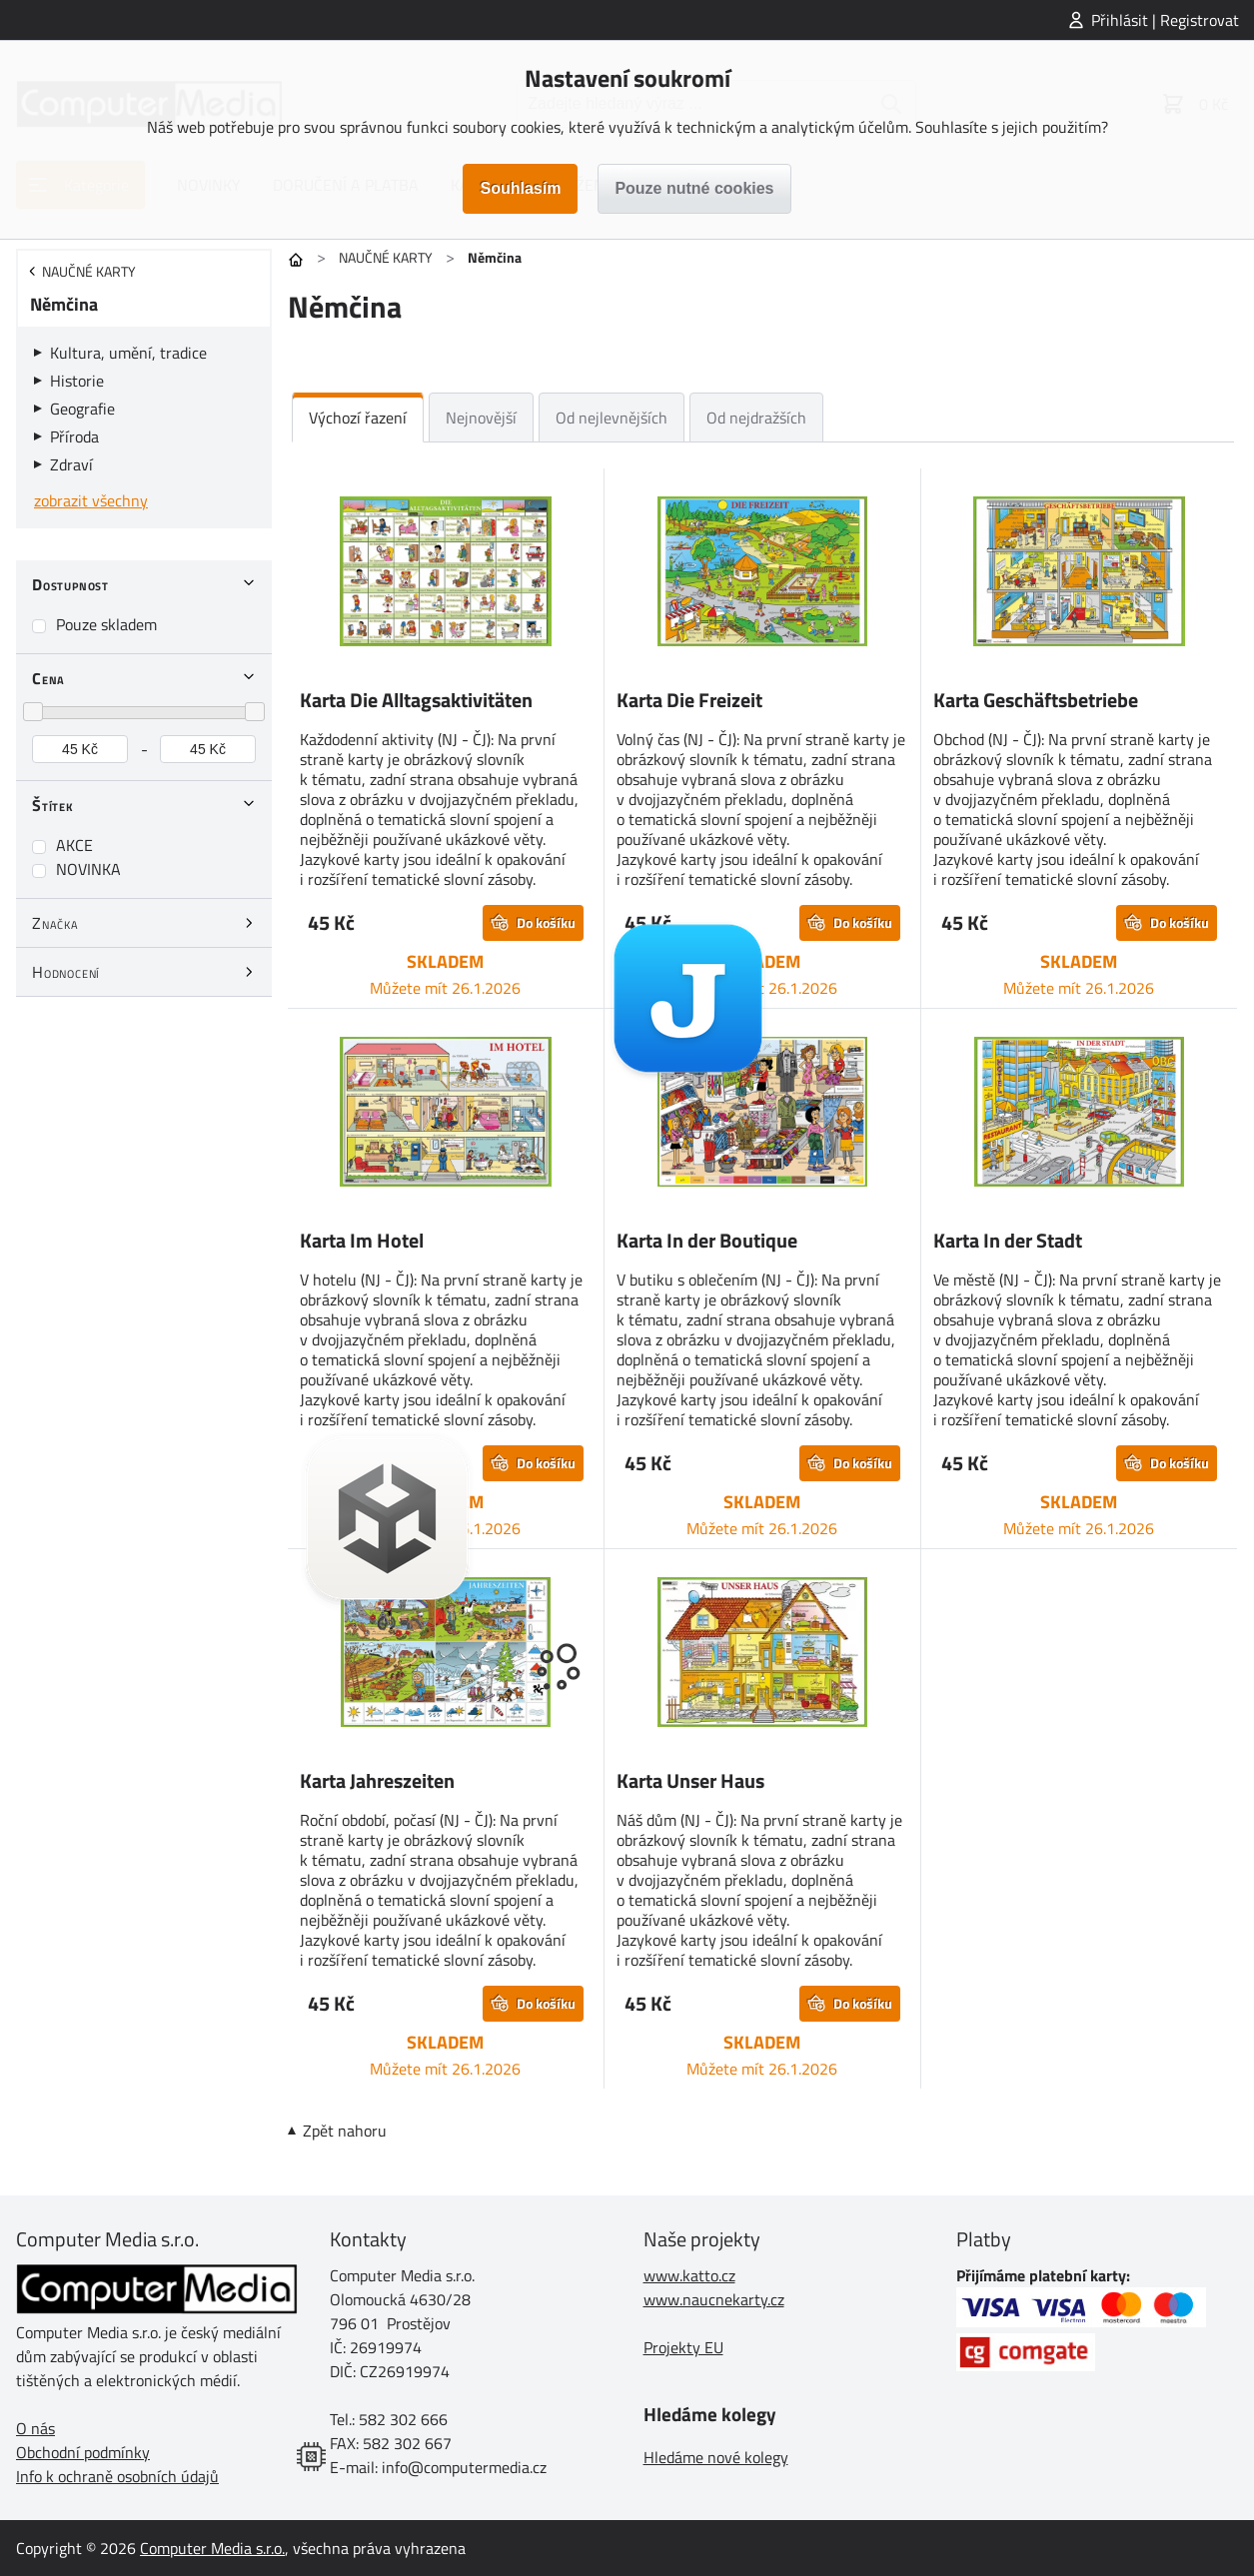 The height and width of the screenshot is (2576, 1254). I want to click on access electronics or hardware settings, so click(311, 2456).